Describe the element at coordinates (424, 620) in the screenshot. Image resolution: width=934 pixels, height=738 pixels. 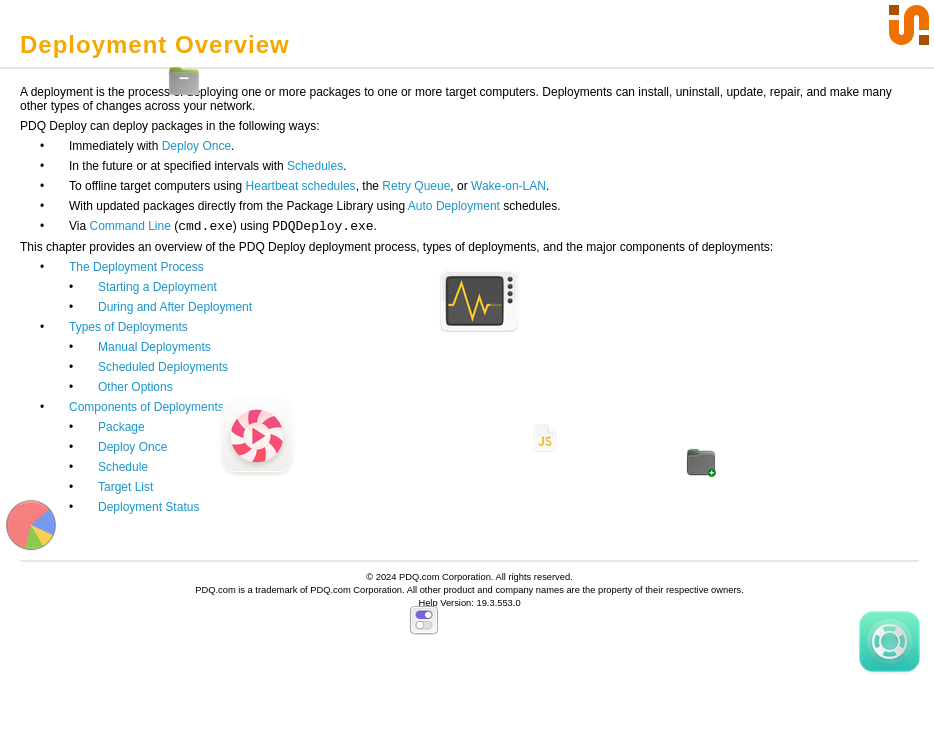
I see `open system tweaks or customization settings` at that location.